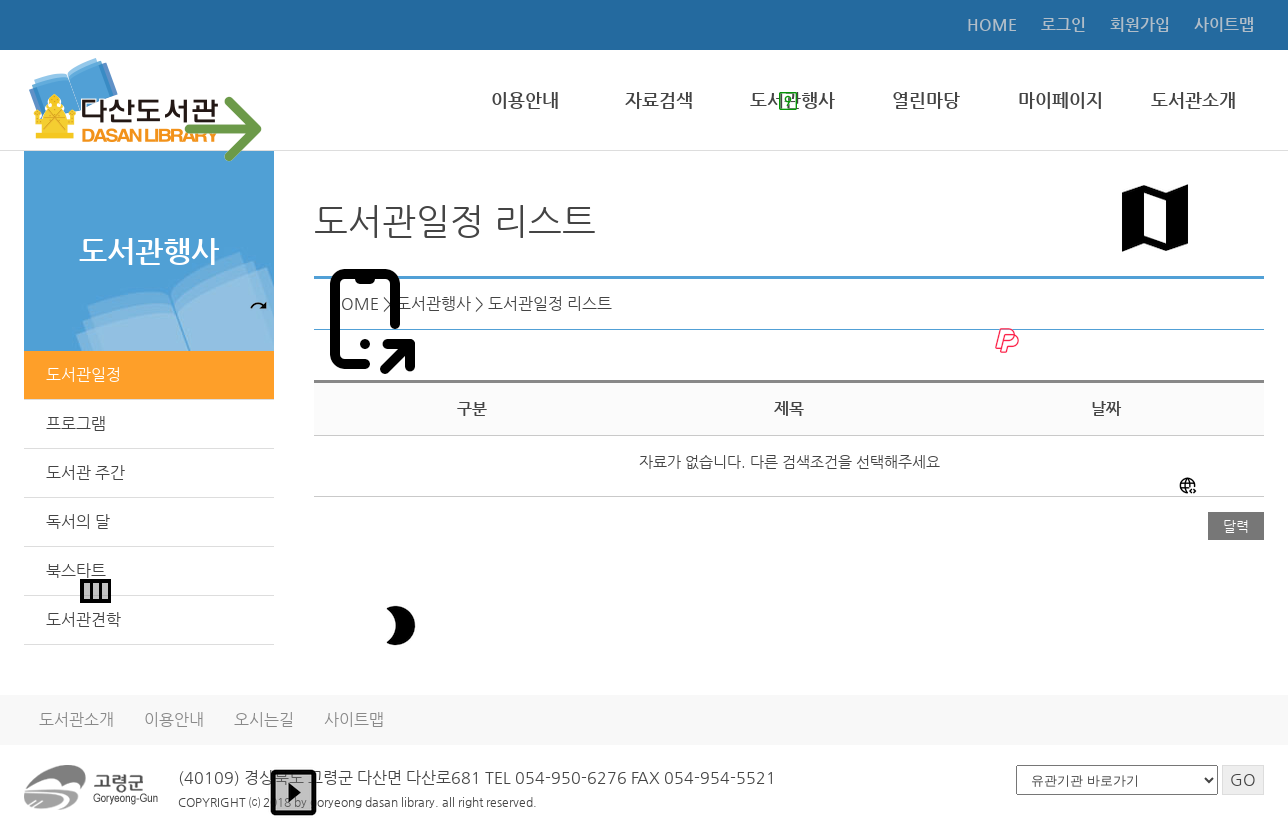  I want to click on select number nine, so click(788, 101).